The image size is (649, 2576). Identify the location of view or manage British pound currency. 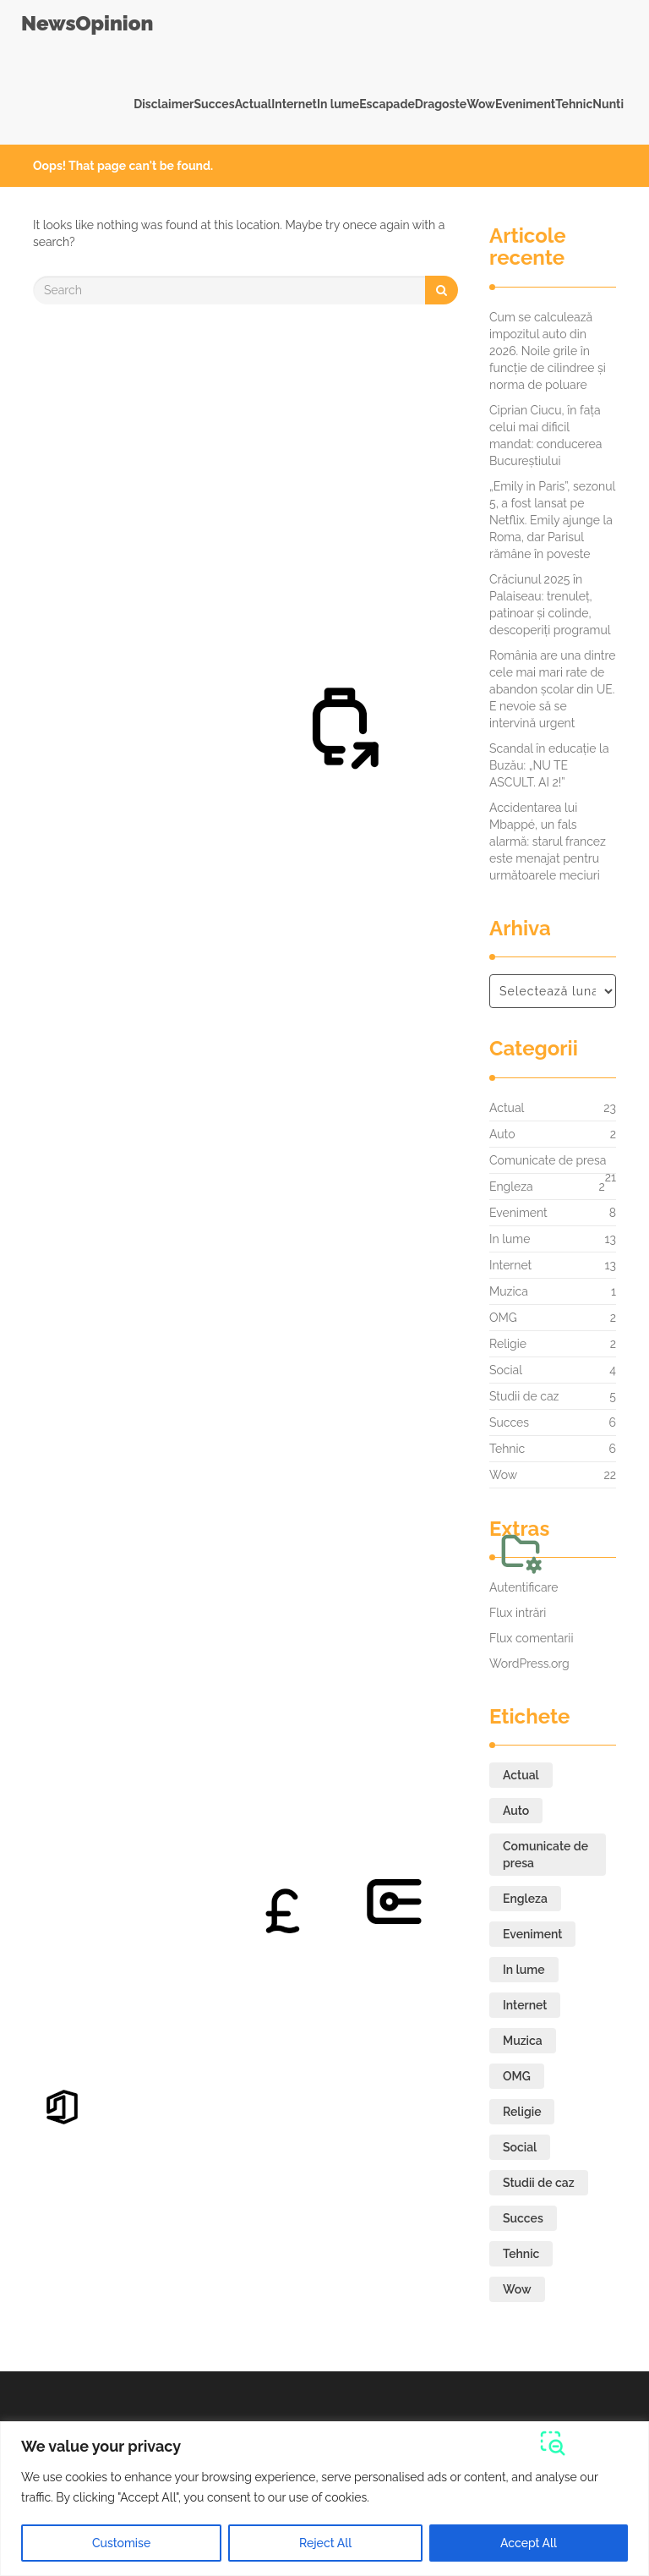
(282, 1910).